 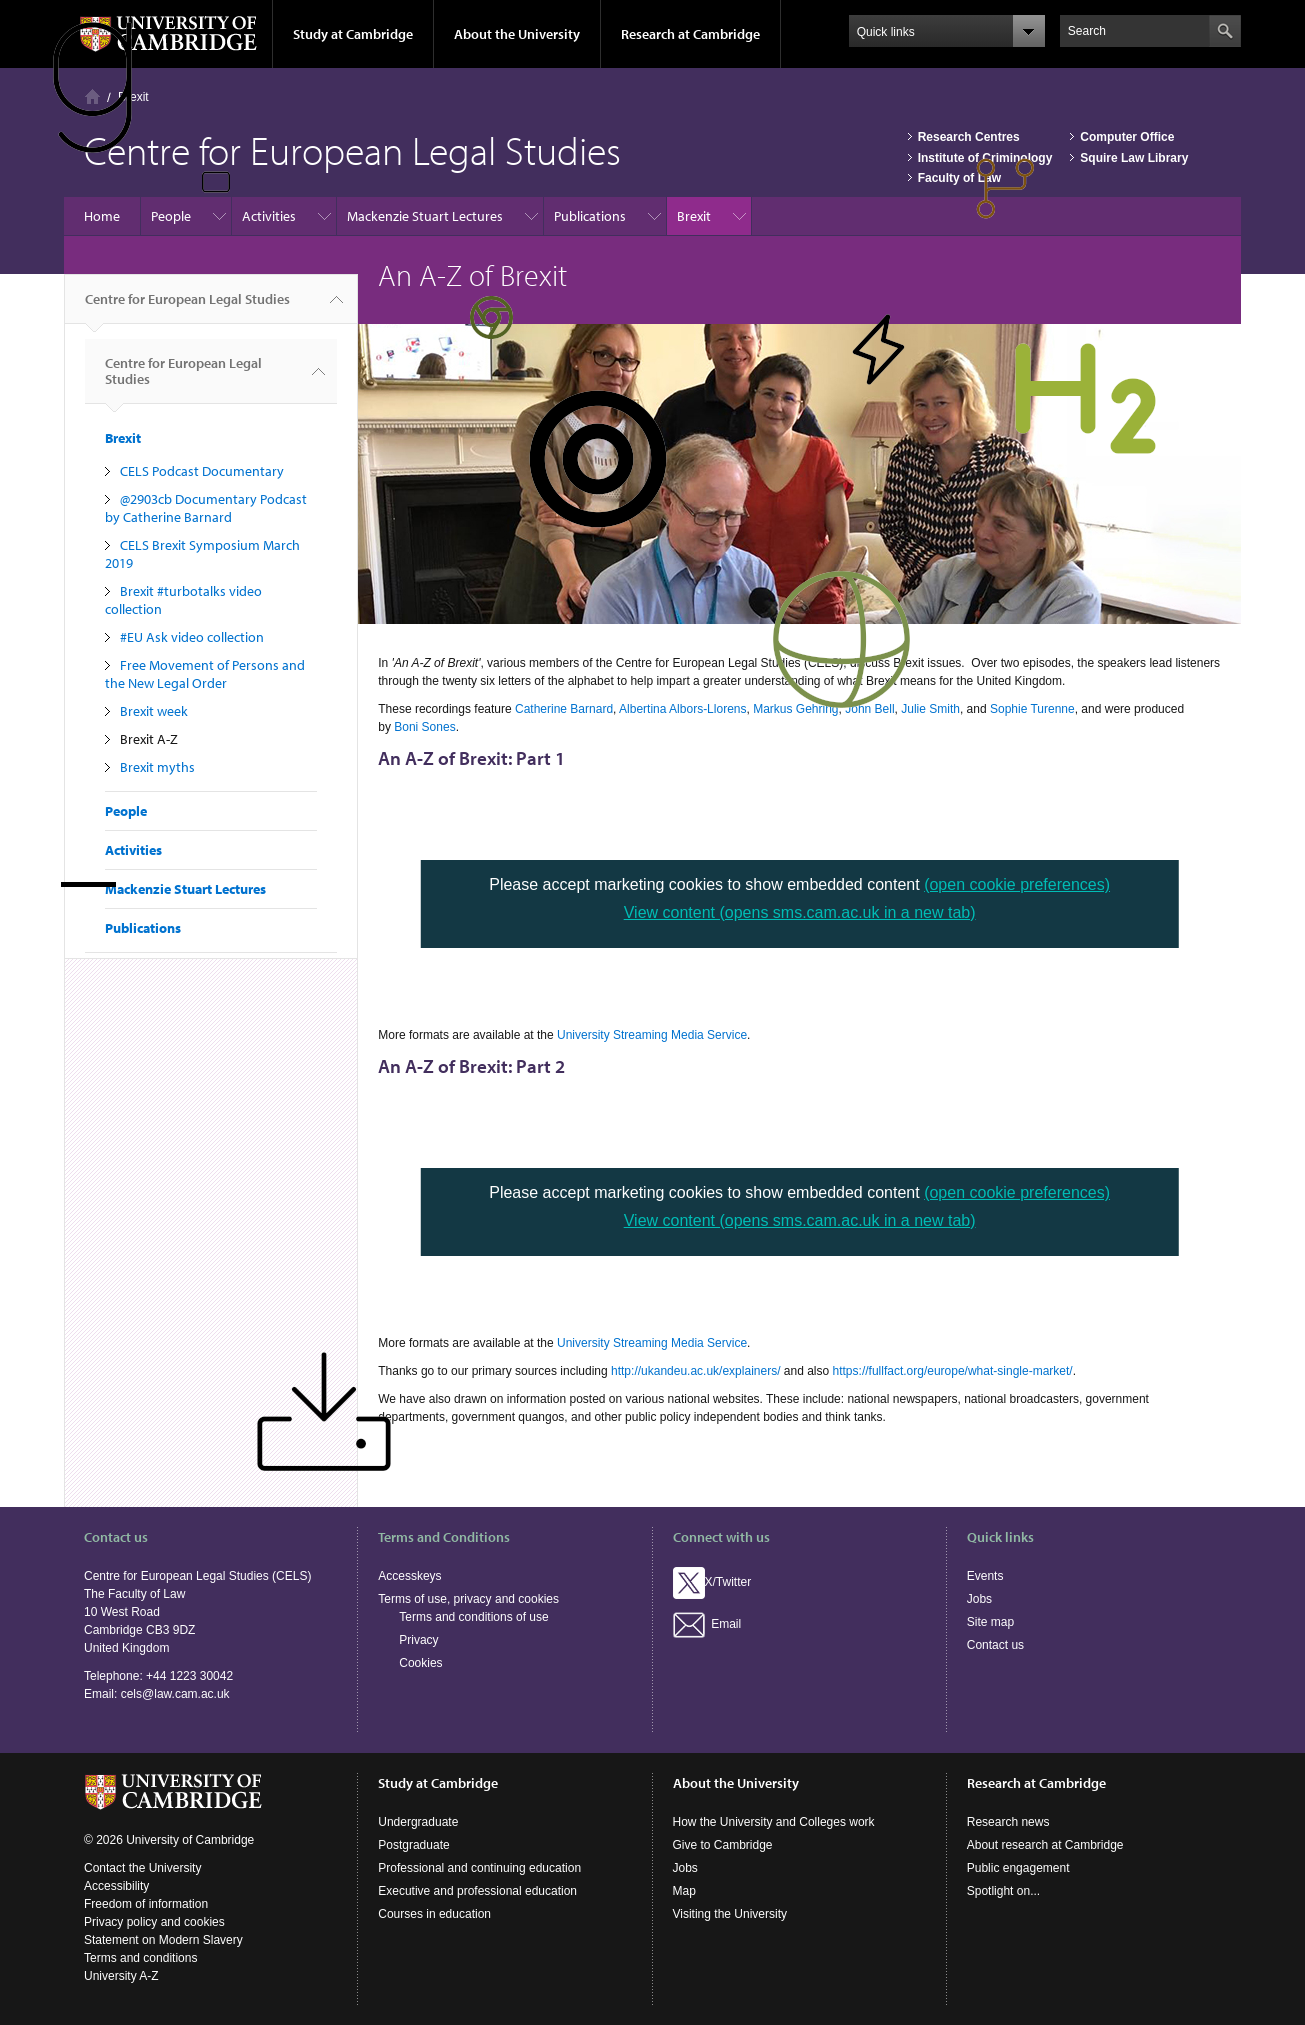 What do you see at coordinates (878, 349) in the screenshot?
I see `indicates fast or instant action` at bounding box center [878, 349].